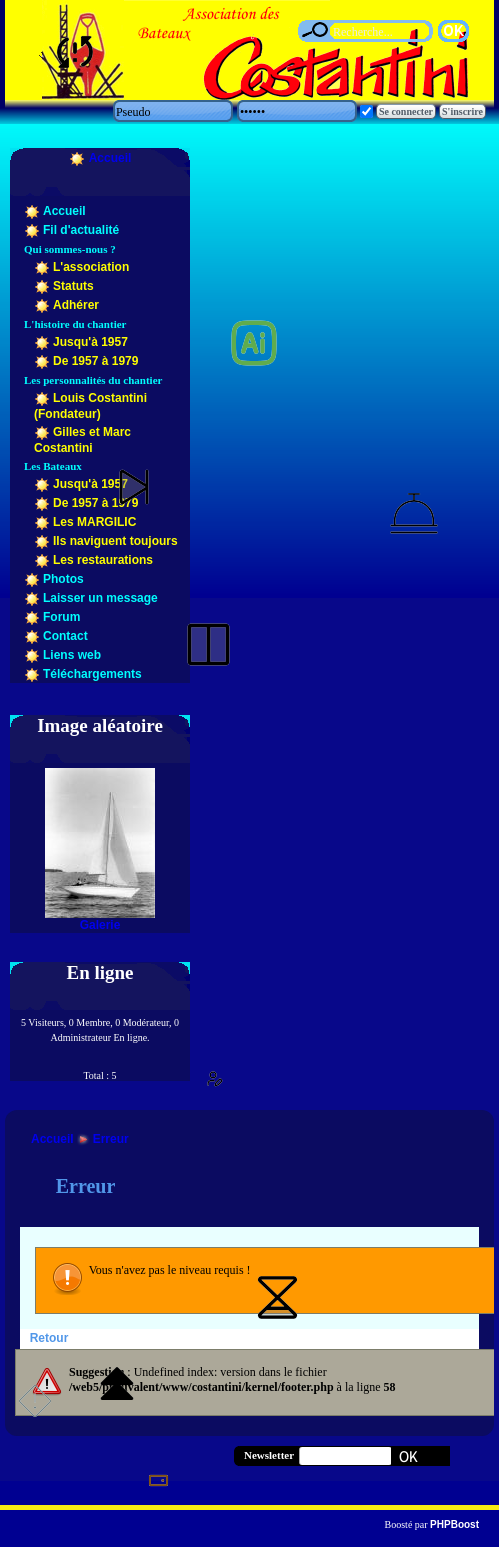  I want to click on edit your profile, so click(214, 1078).